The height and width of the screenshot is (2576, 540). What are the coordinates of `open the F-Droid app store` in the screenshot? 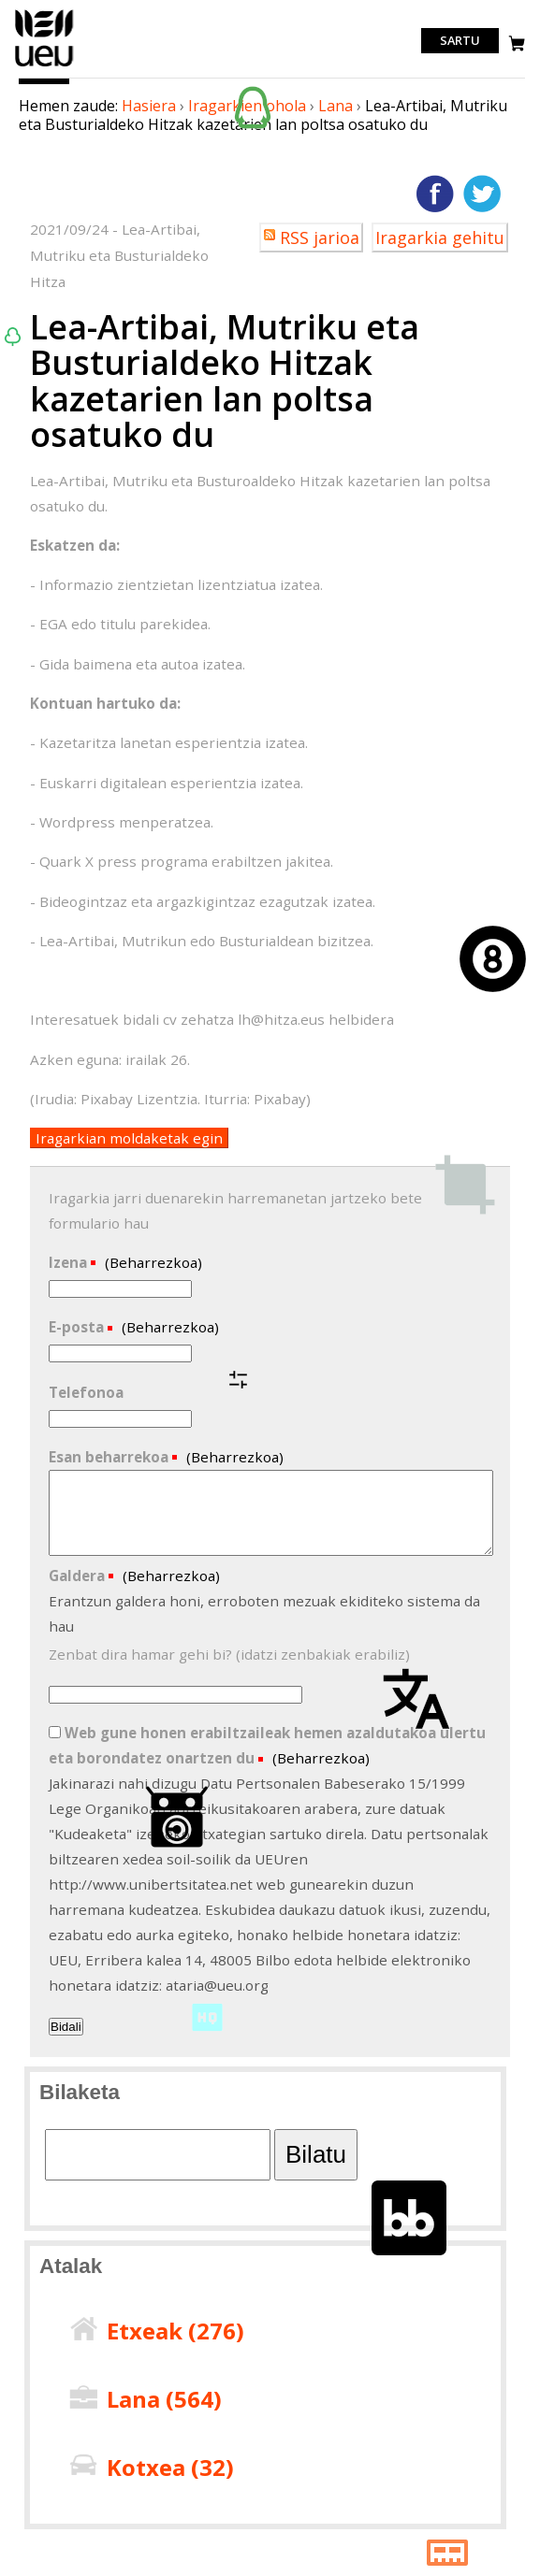 It's located at (177, 1817).